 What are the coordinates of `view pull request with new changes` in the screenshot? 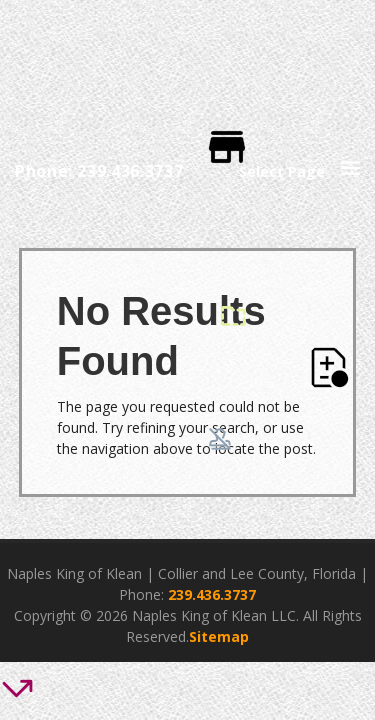 It's located at (328, 367).